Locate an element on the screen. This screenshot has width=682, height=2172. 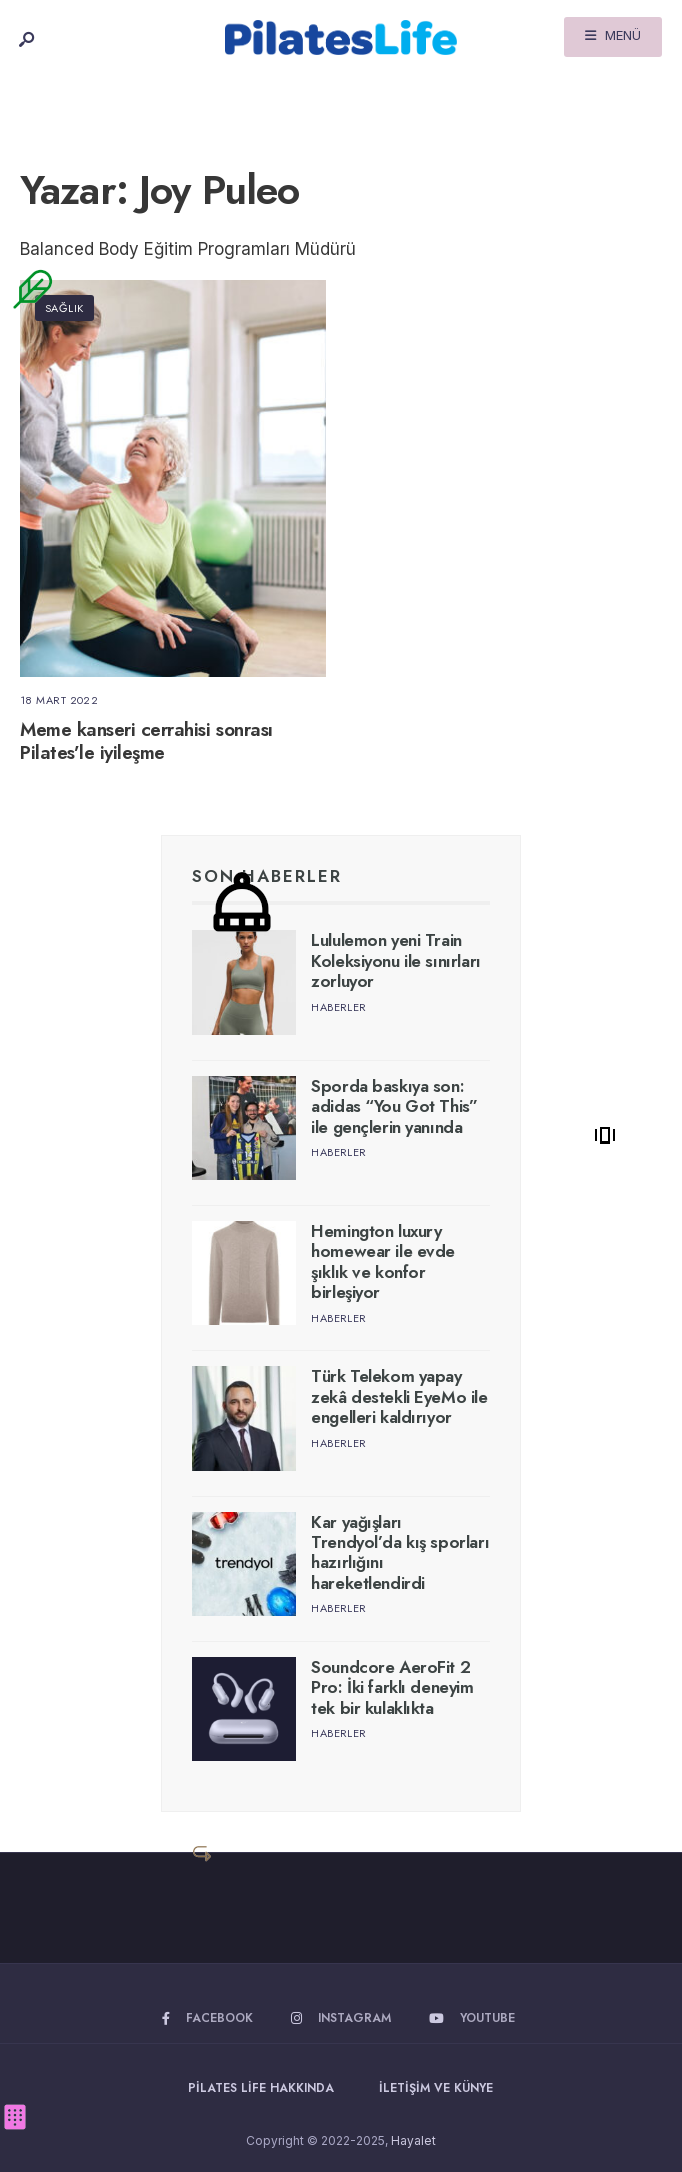
redo or repeat the last action is located at coordinates (202, 1853).